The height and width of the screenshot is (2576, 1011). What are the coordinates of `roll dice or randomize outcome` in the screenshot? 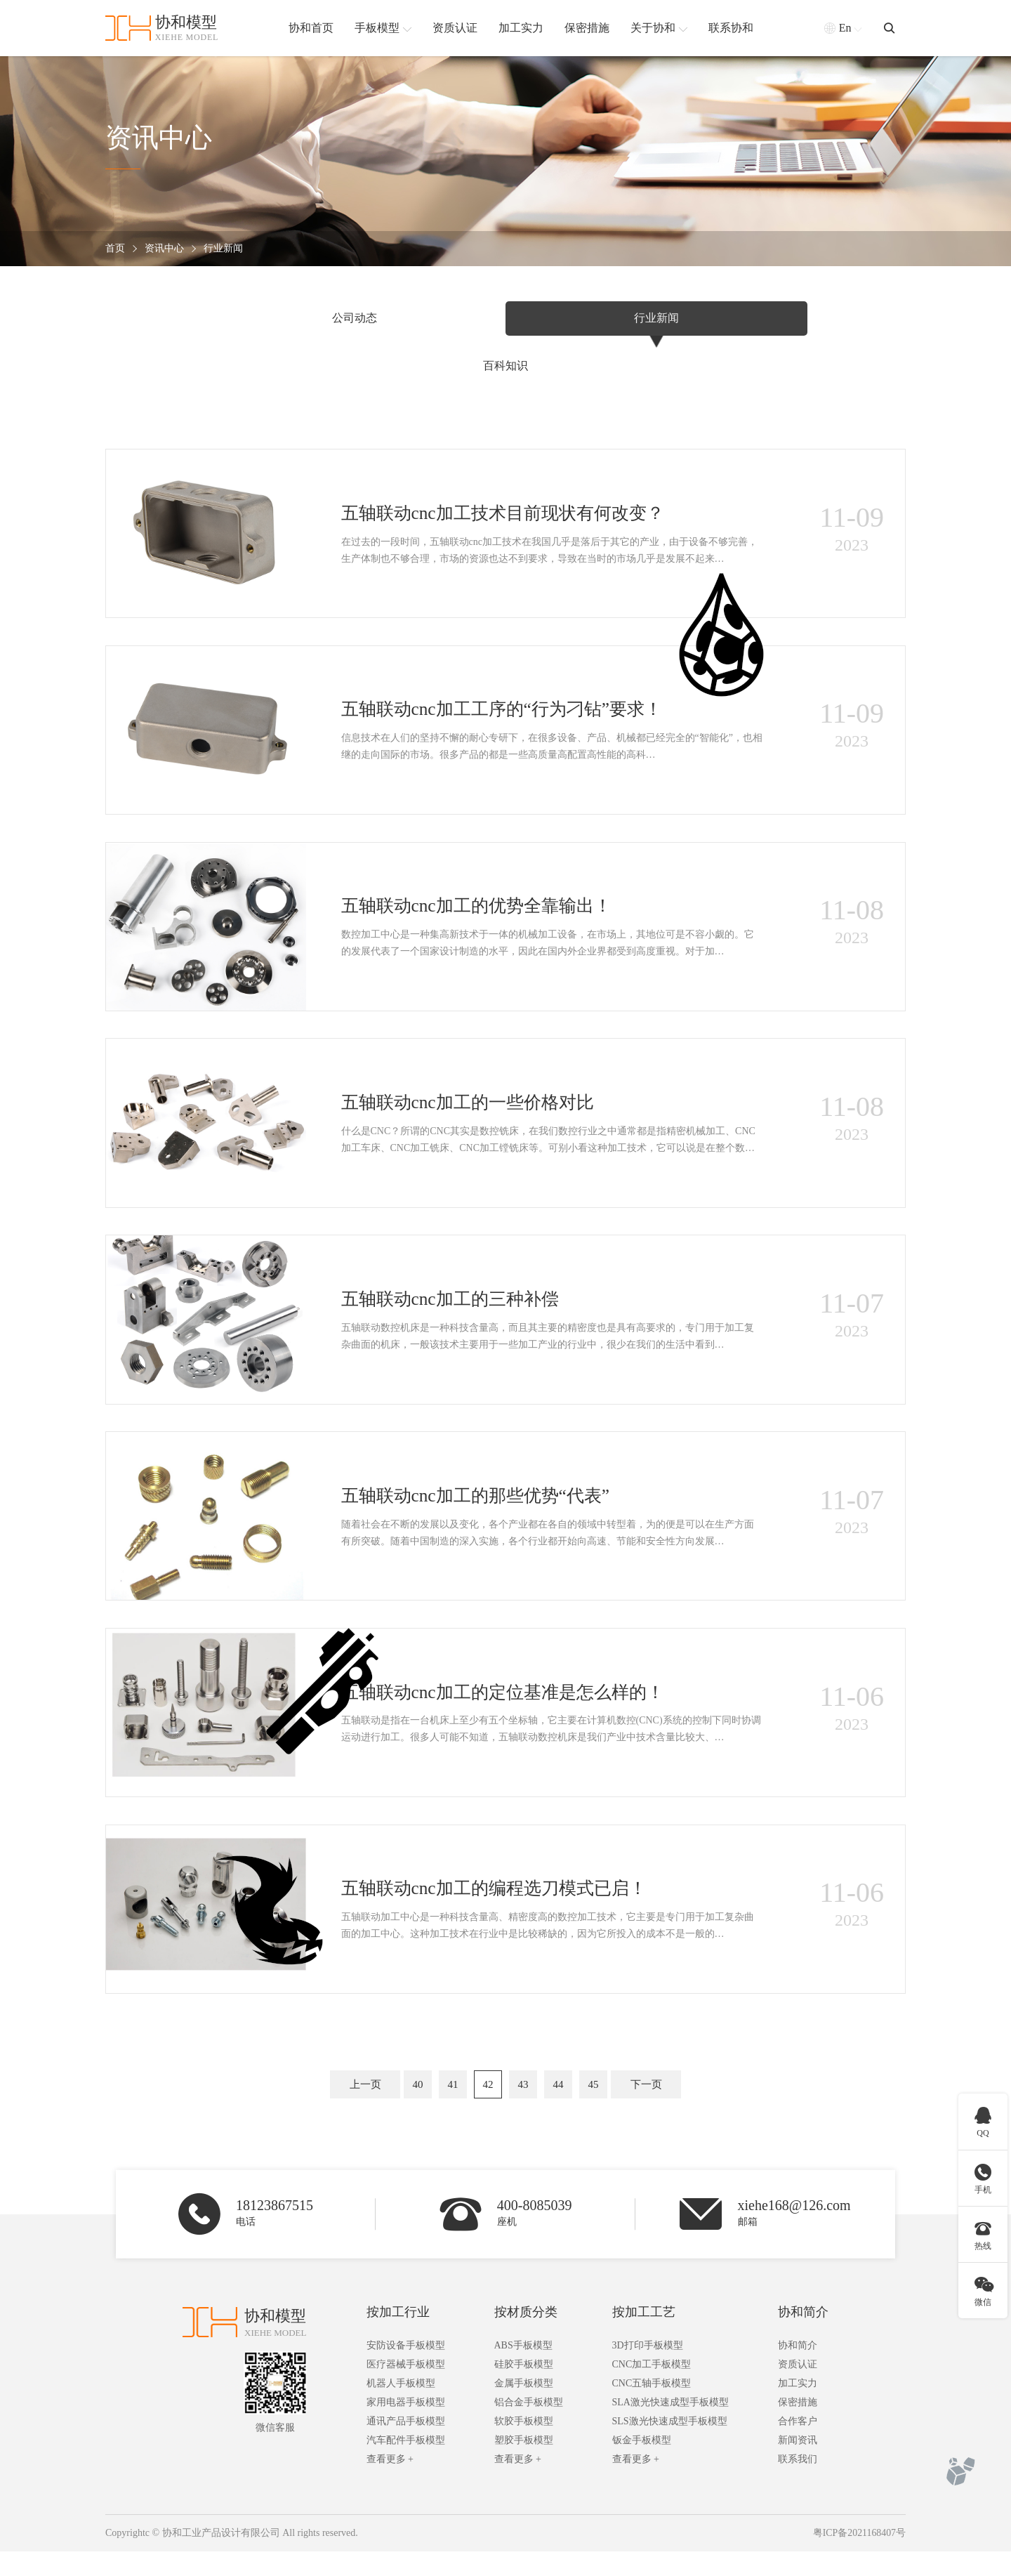 It's located at (960, 2471).